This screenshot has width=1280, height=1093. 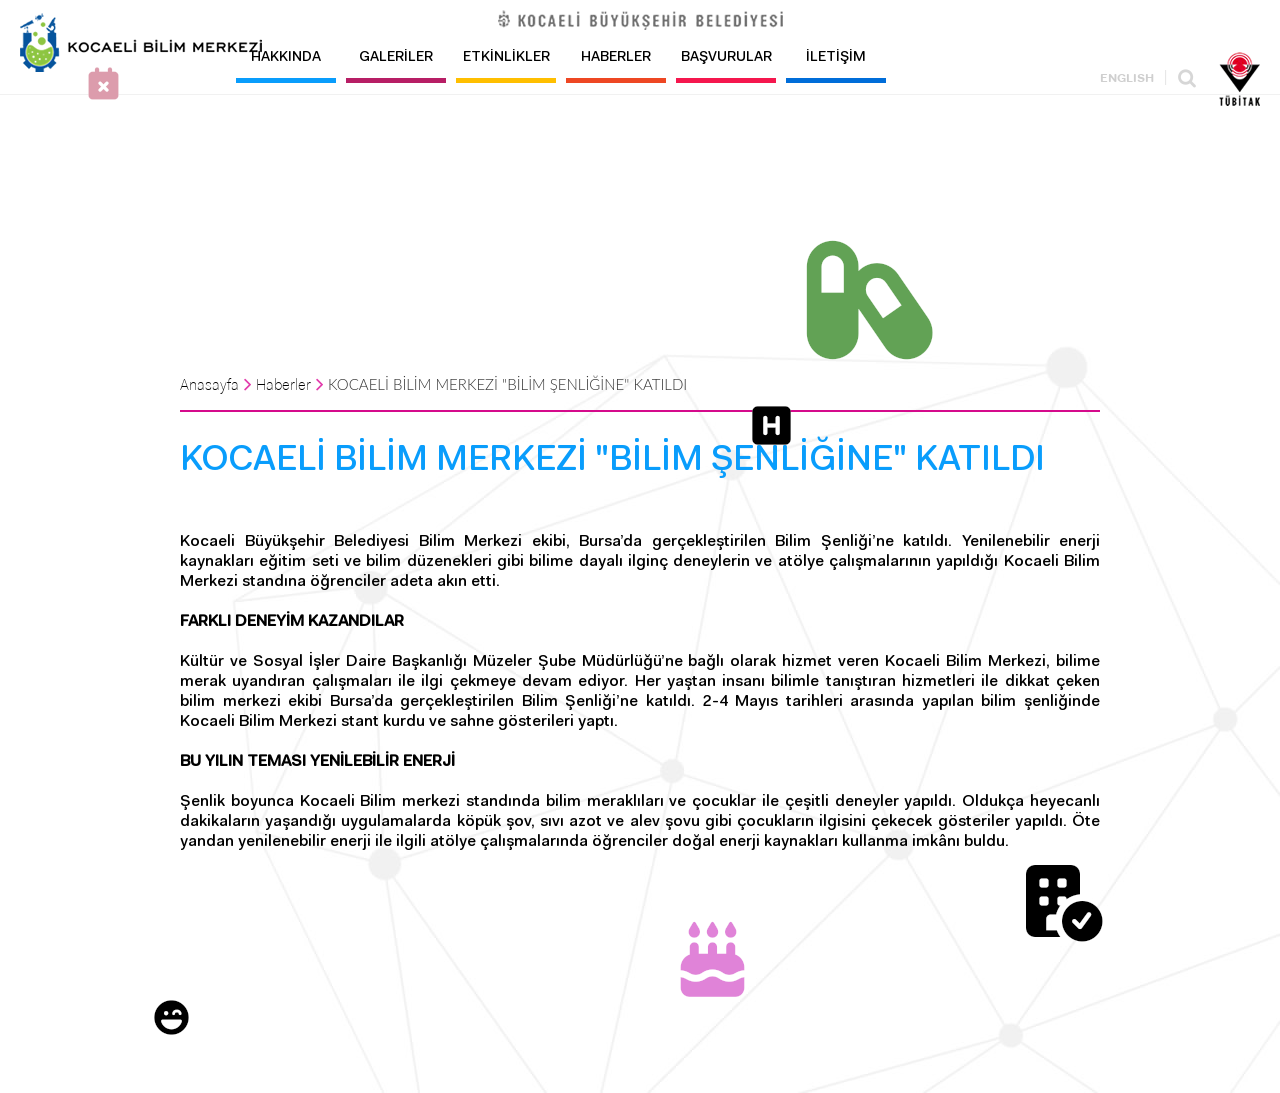 I want to click on access medication or pharmacy features, so click(x=866, y=300).